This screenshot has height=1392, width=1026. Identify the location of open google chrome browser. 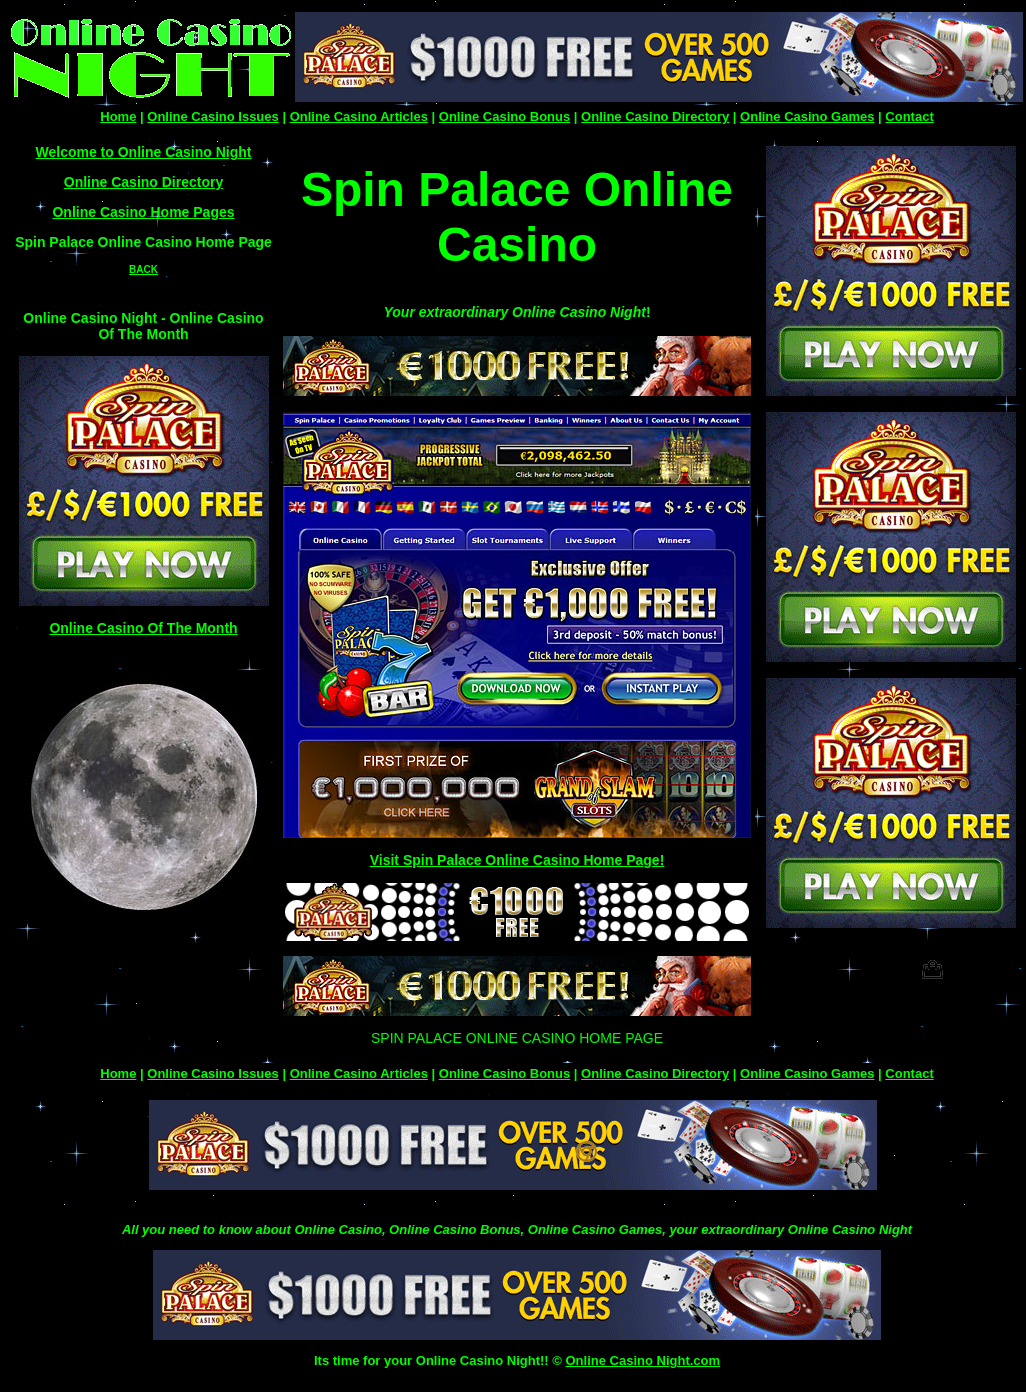
(586, 1151).